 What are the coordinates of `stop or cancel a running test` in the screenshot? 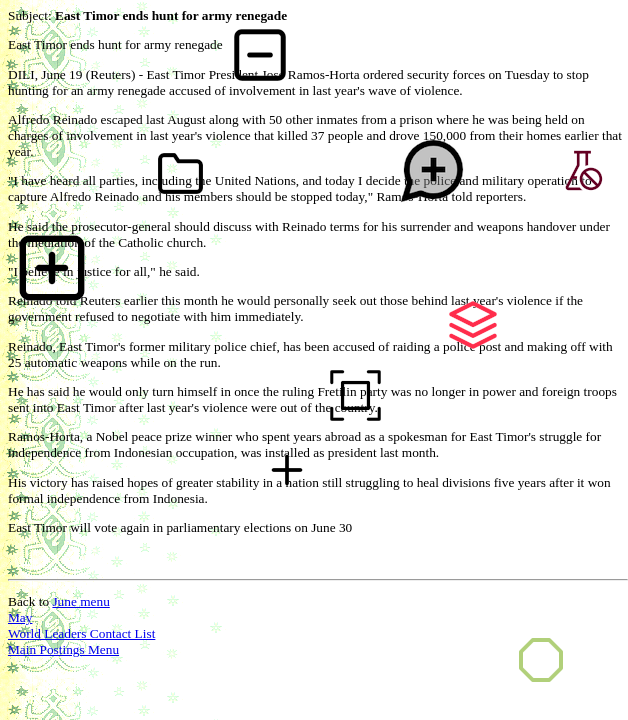 It's located at (582, 170).